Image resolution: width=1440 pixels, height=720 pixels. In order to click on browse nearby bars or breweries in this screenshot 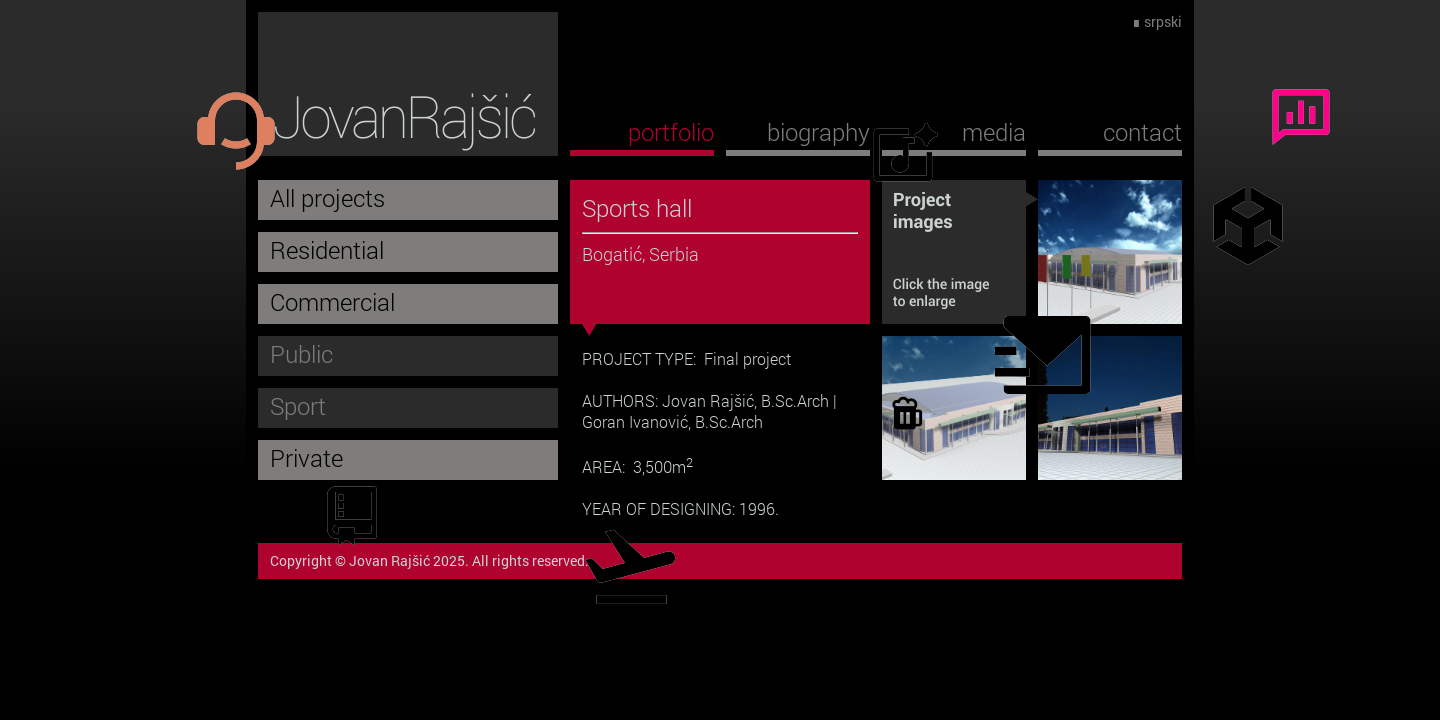, I will do `click(908, 414)`.